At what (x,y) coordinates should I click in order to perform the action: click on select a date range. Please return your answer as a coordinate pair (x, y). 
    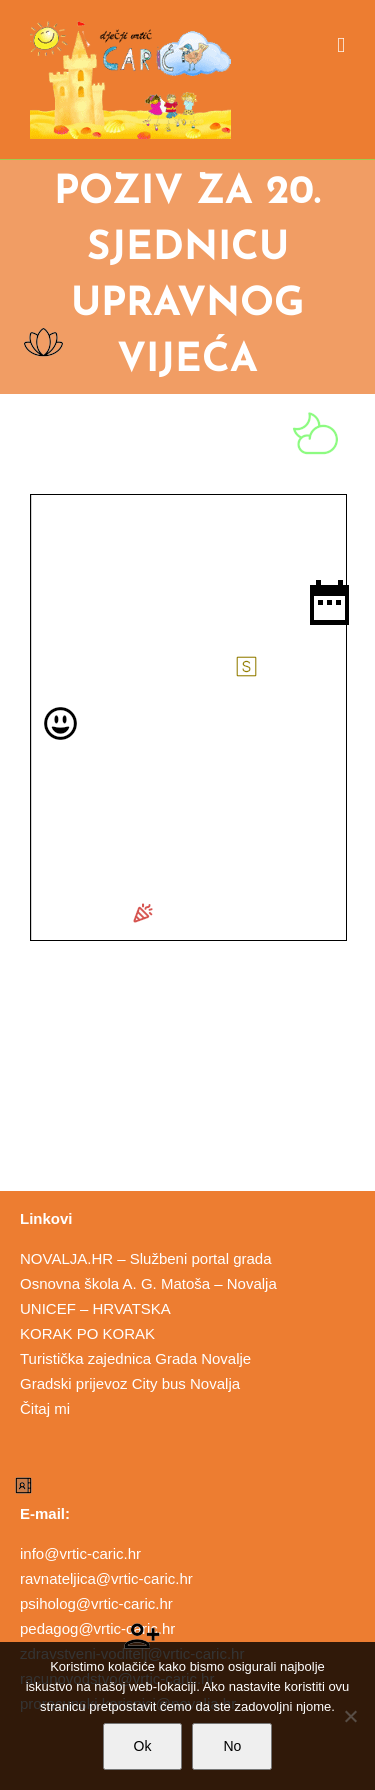
    Looking at the image, I should click on (329, 602).